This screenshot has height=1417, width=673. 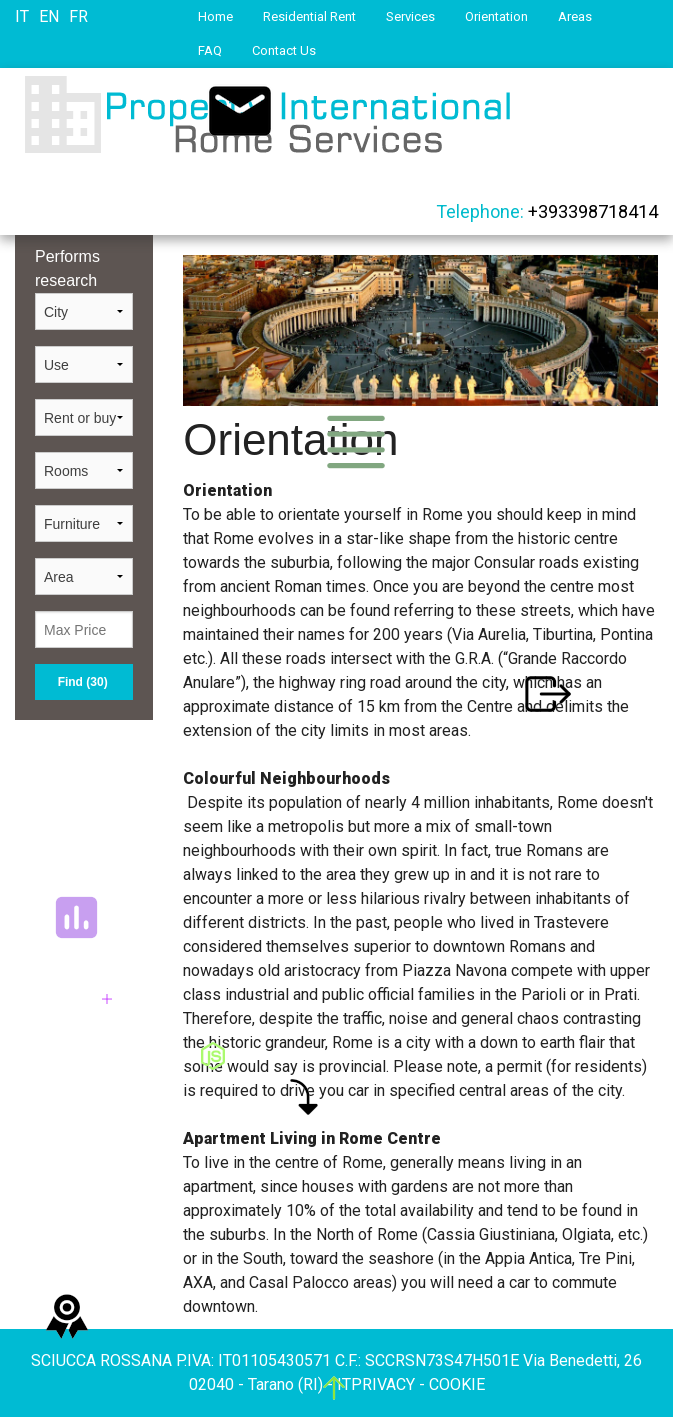 I want to click on log out of your account, so click(x=548, y=694).